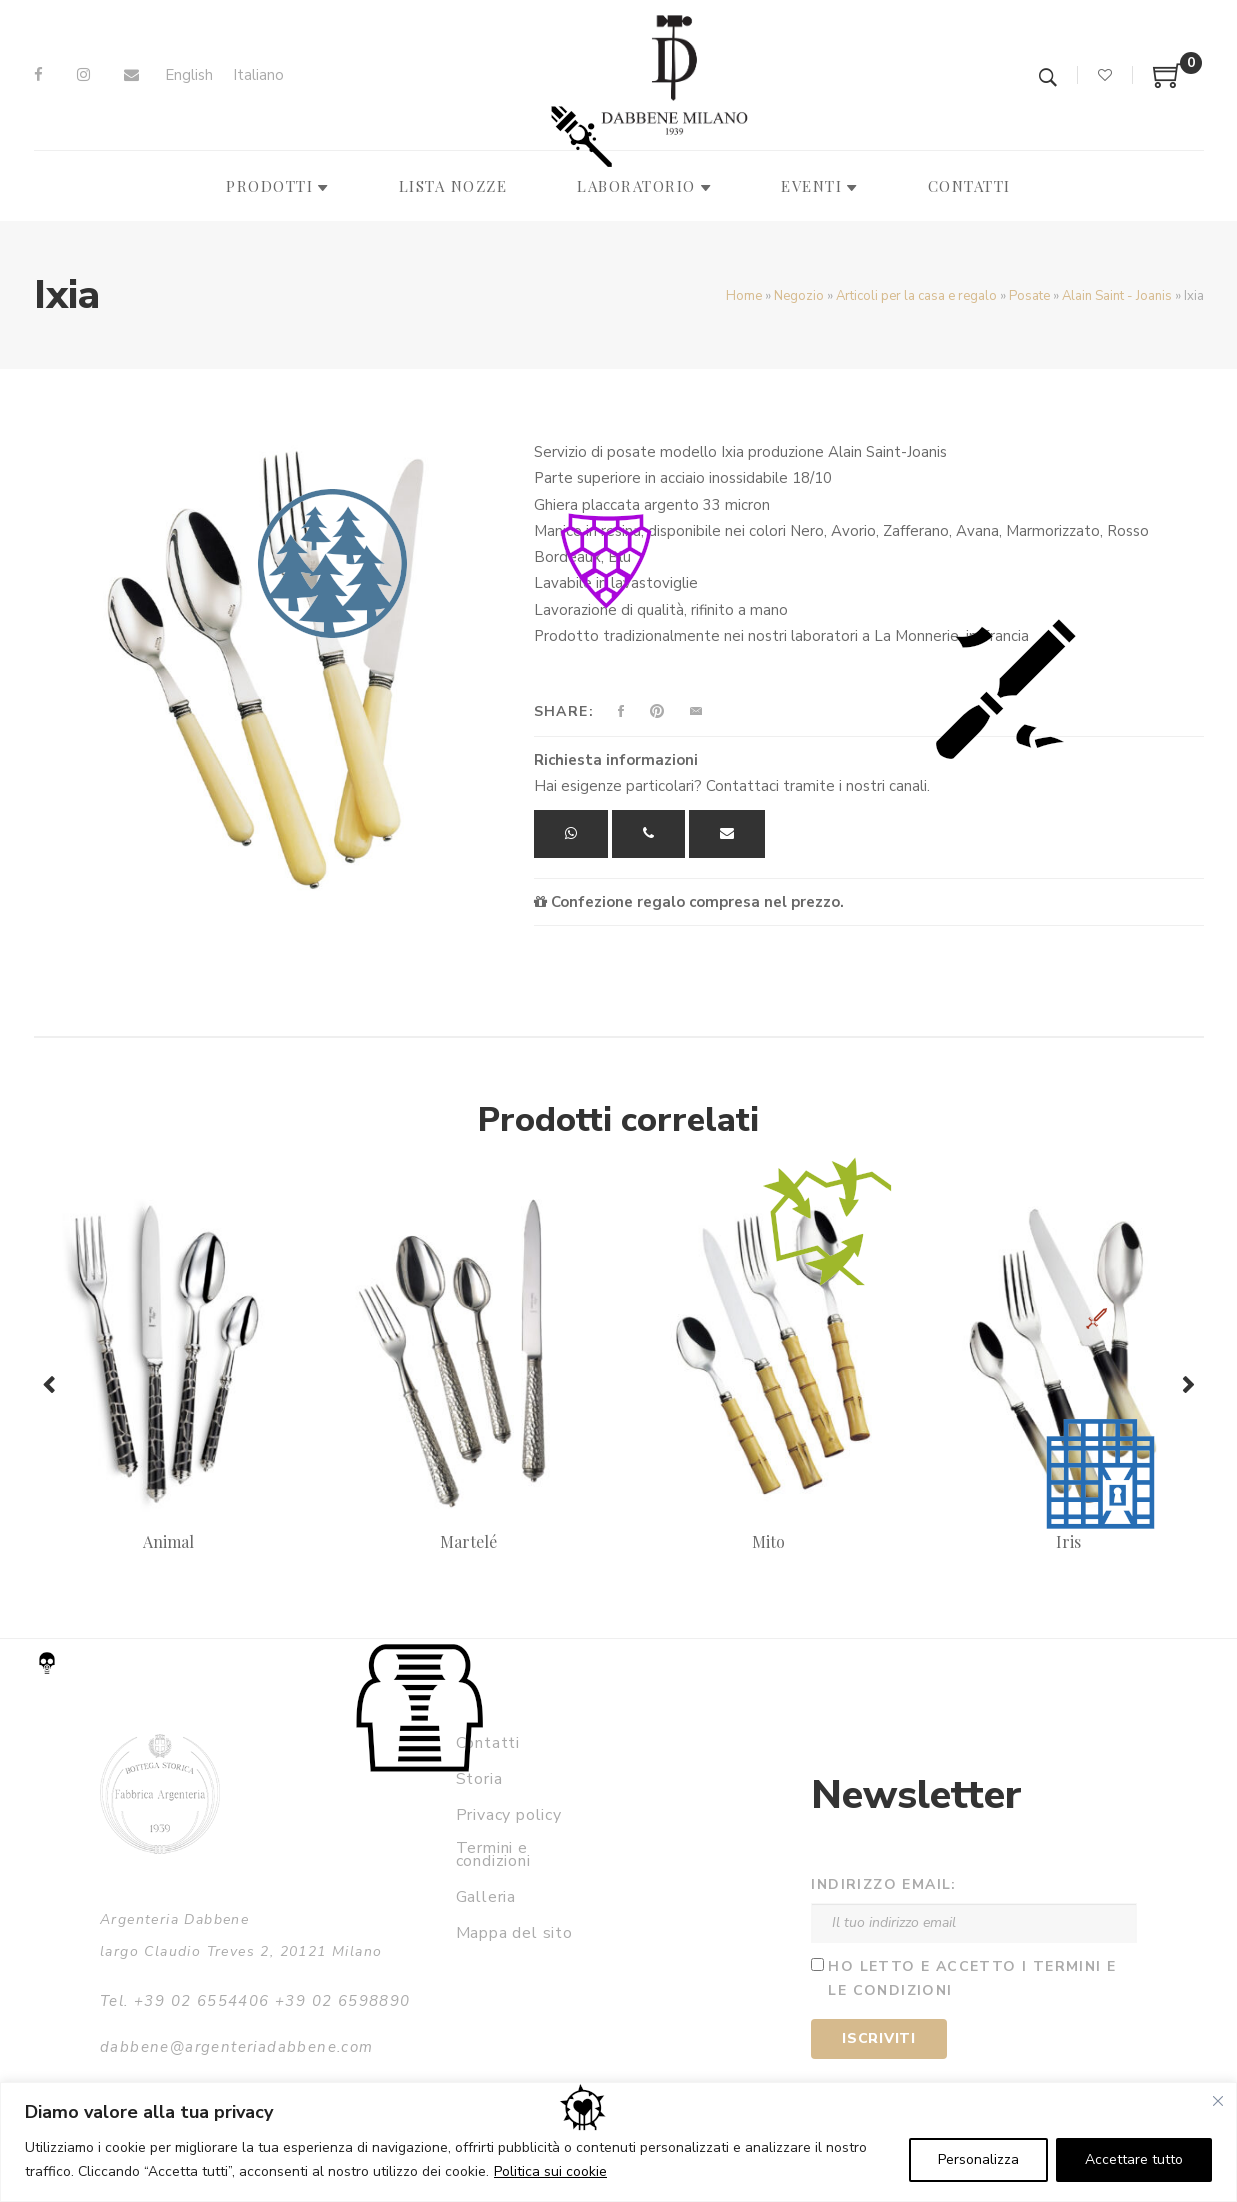  Describe the element at coordinates (583, 2107) in the screenshot. I see `indicates damage or health loss in a game` at that location.